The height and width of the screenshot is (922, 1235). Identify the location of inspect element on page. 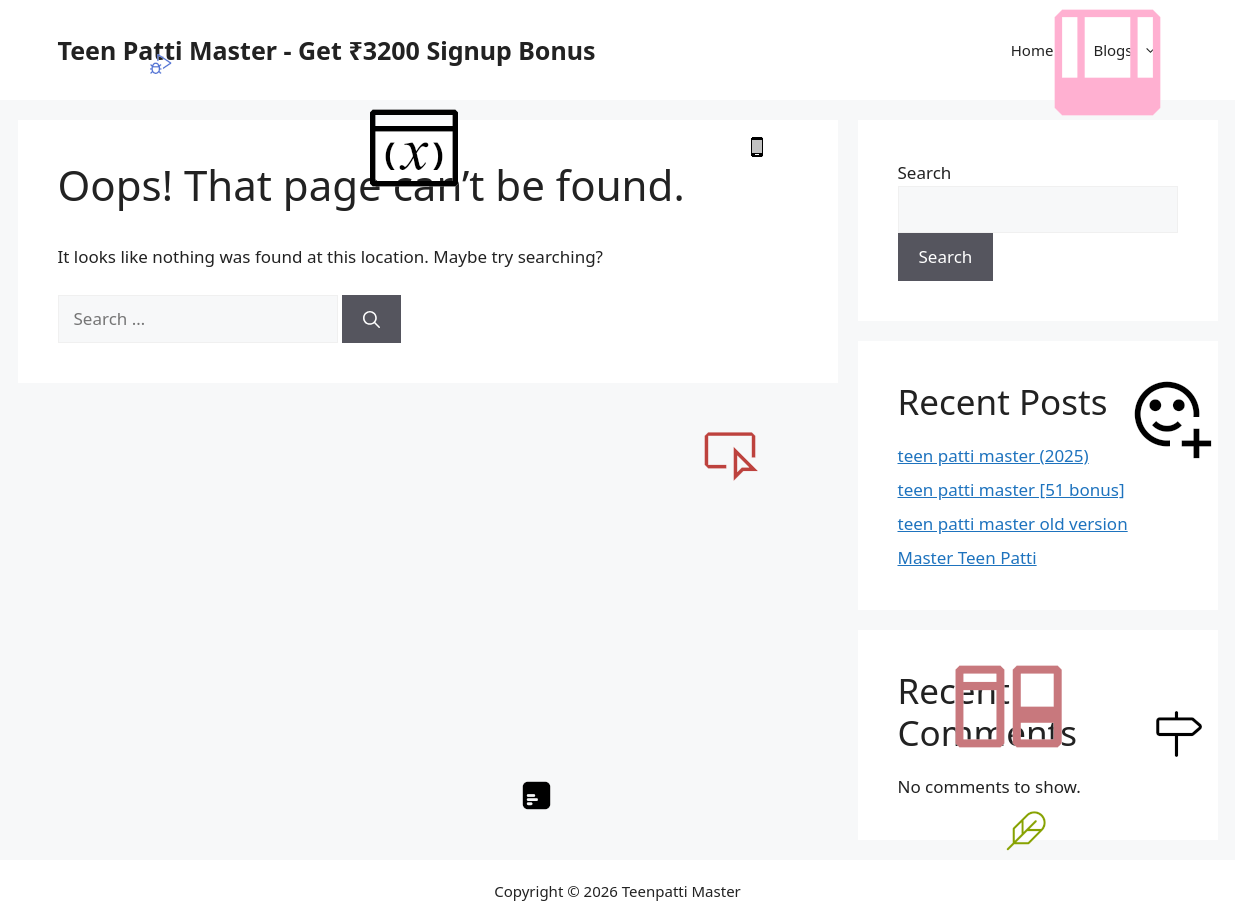
(730, 454).